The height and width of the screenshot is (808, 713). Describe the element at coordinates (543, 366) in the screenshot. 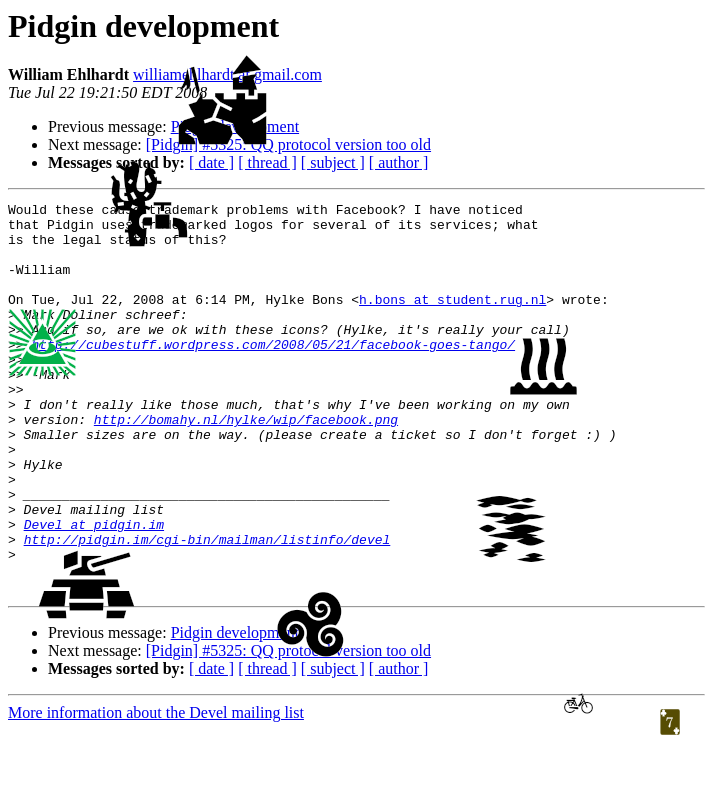

I see `indicates a hot surface warning` at that location.